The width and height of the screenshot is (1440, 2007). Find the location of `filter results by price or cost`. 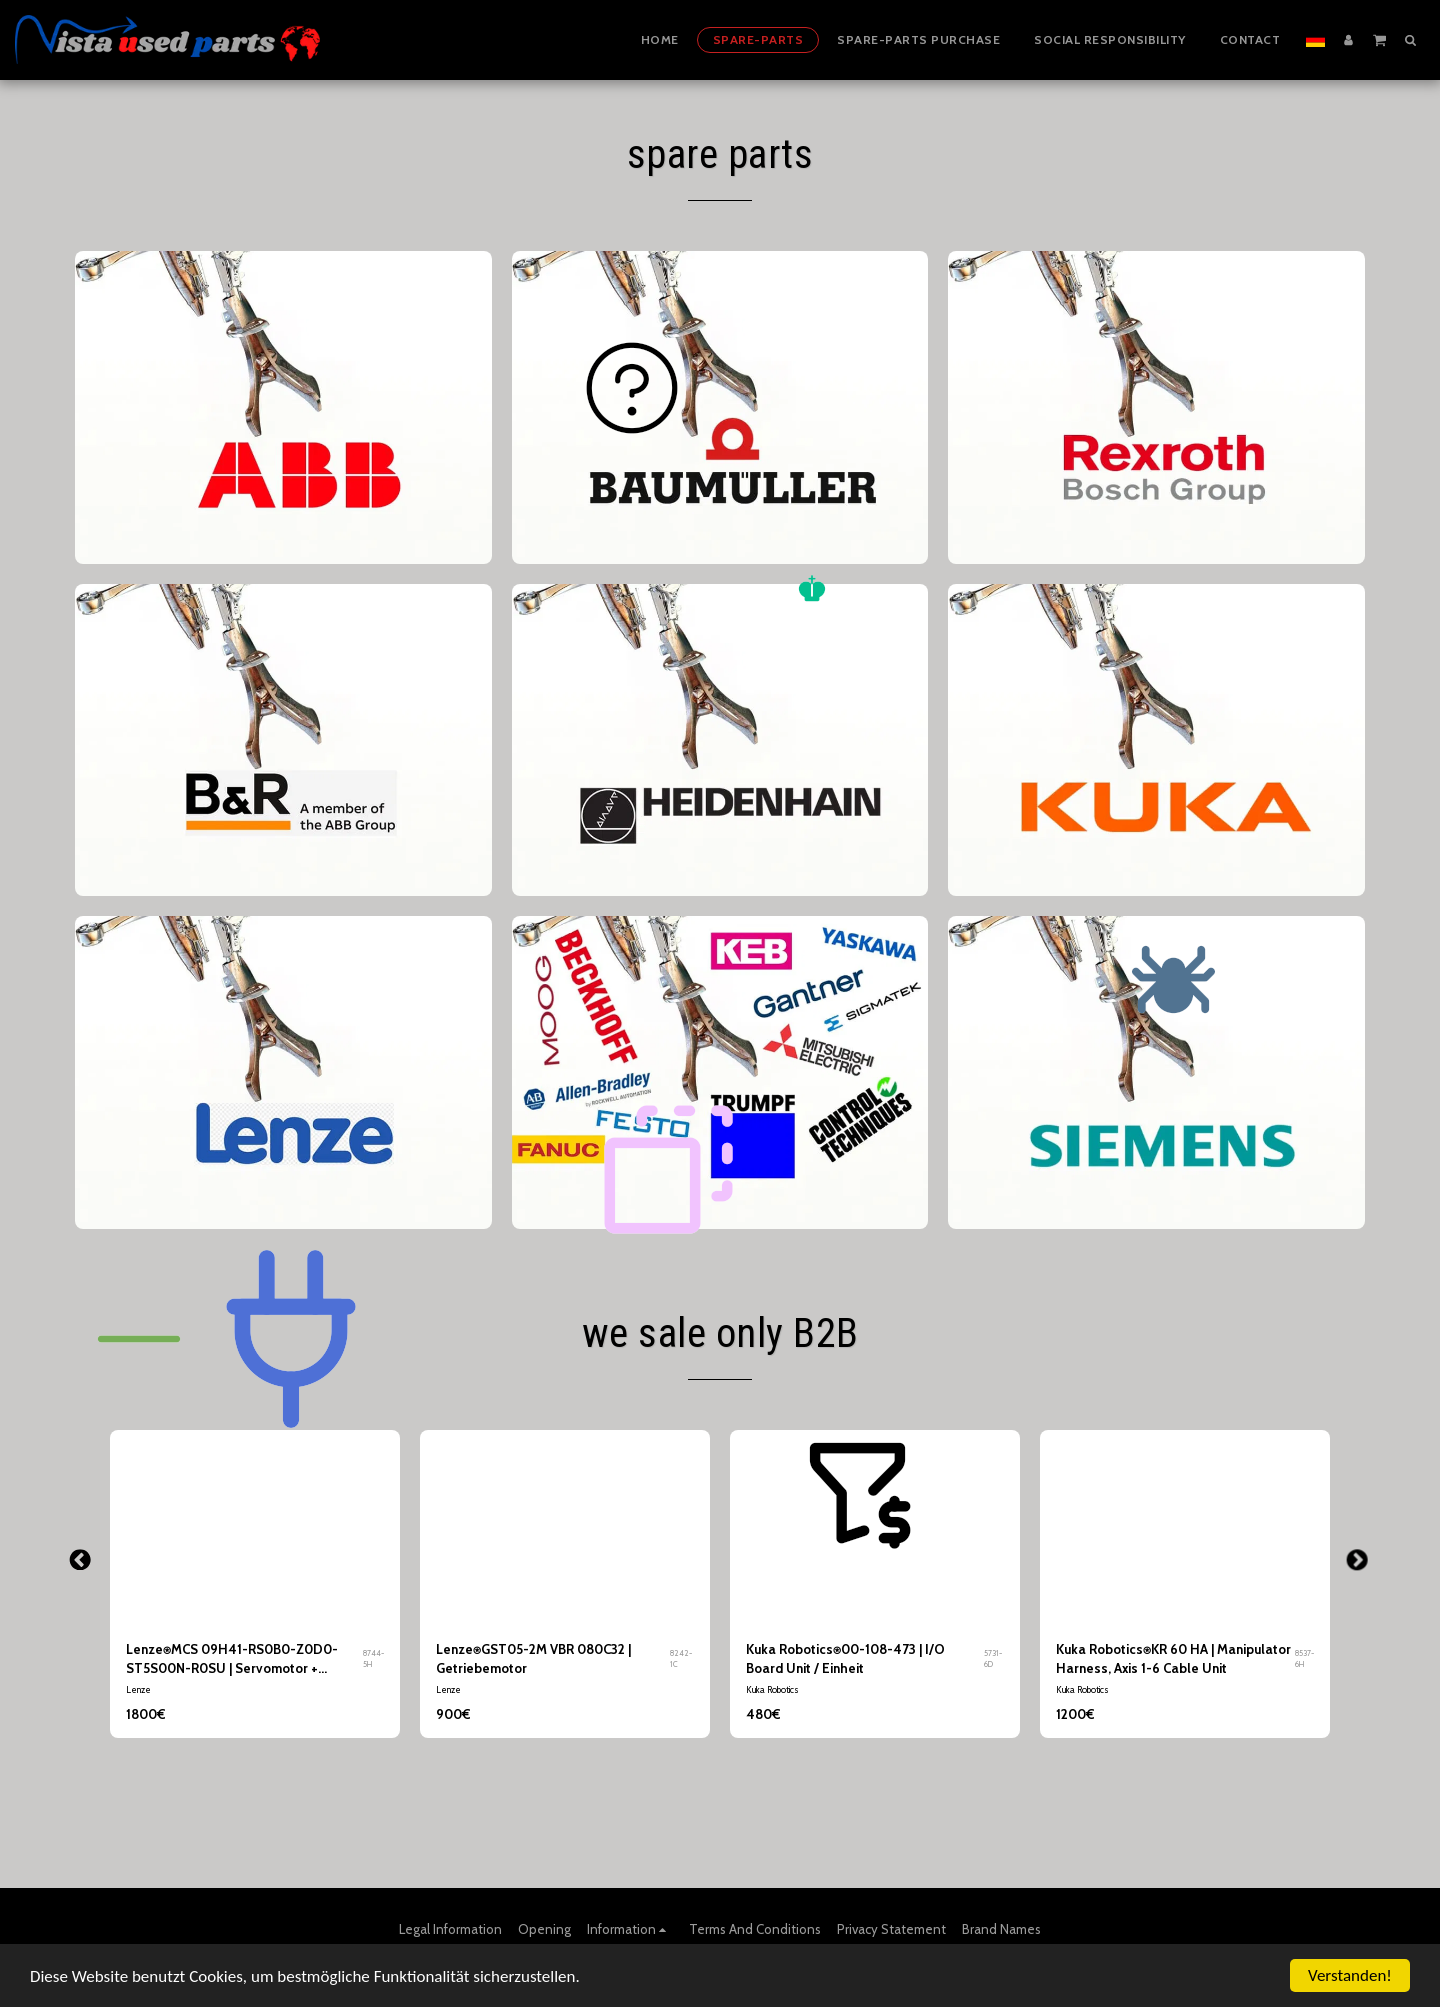

filter results by price or cost is located at coordinates (857, 1490).